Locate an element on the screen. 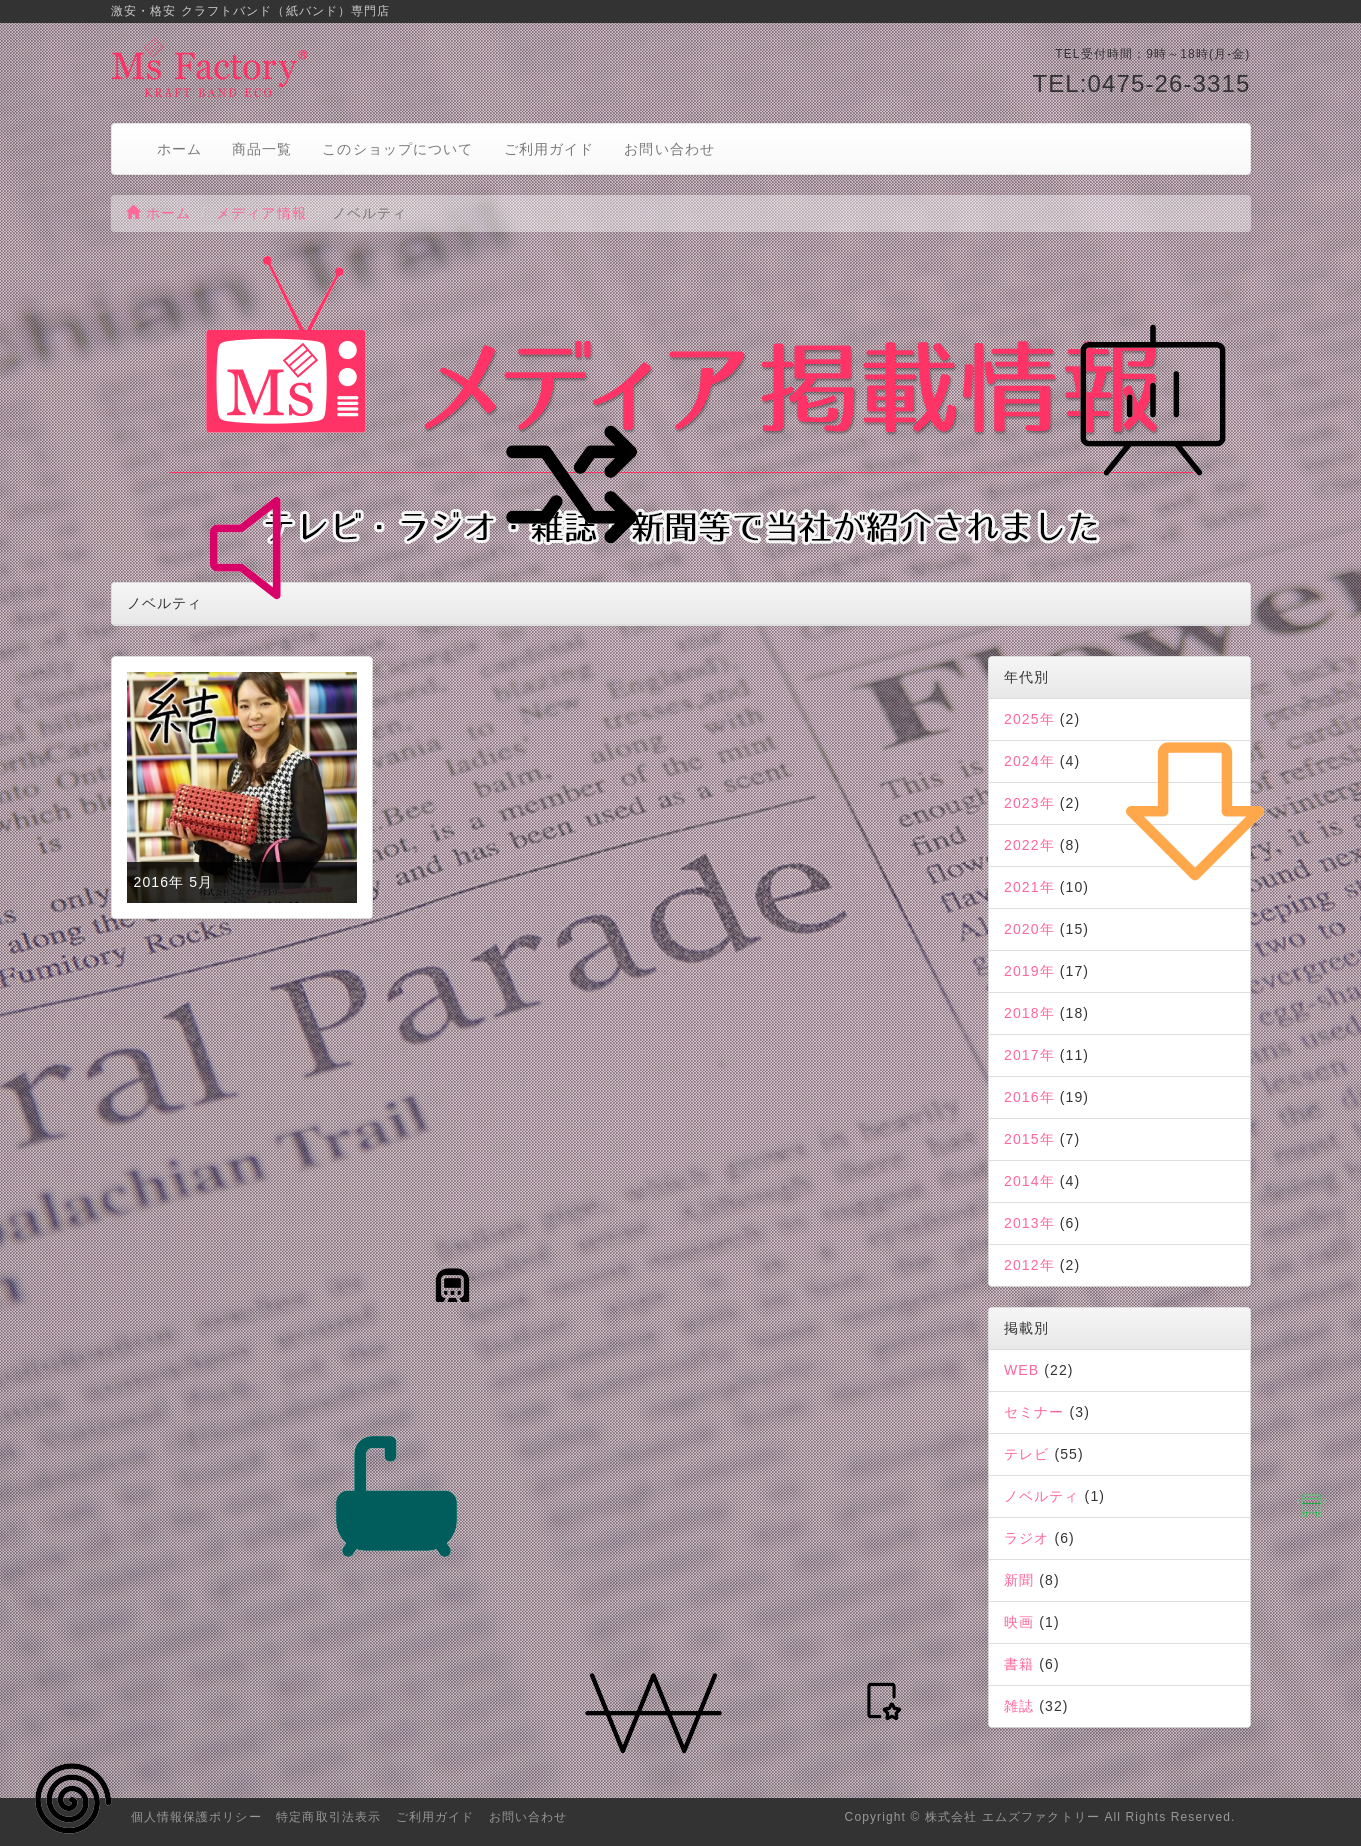  view bus routes or schedules is located at coordinates (1311, 1505).